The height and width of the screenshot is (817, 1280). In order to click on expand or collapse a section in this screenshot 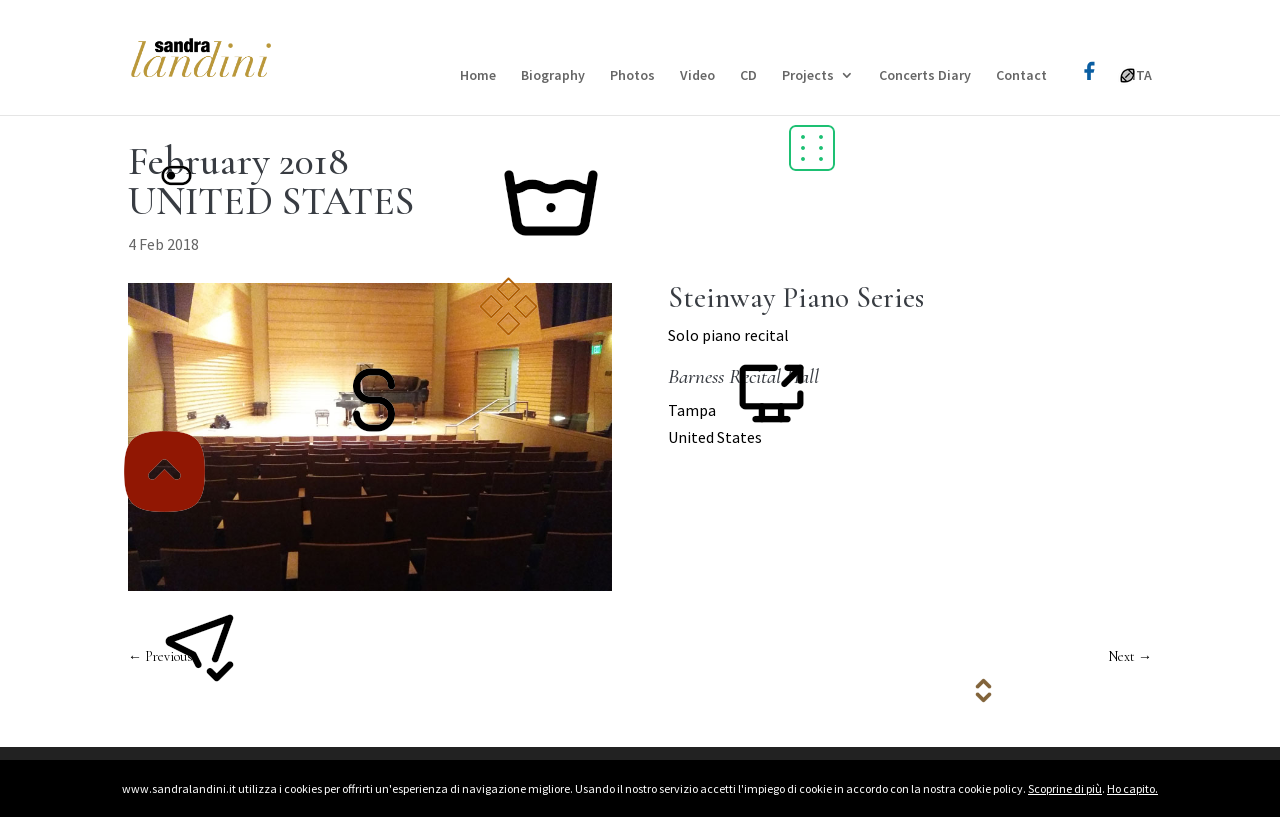, I will do `click(983, 690)`.